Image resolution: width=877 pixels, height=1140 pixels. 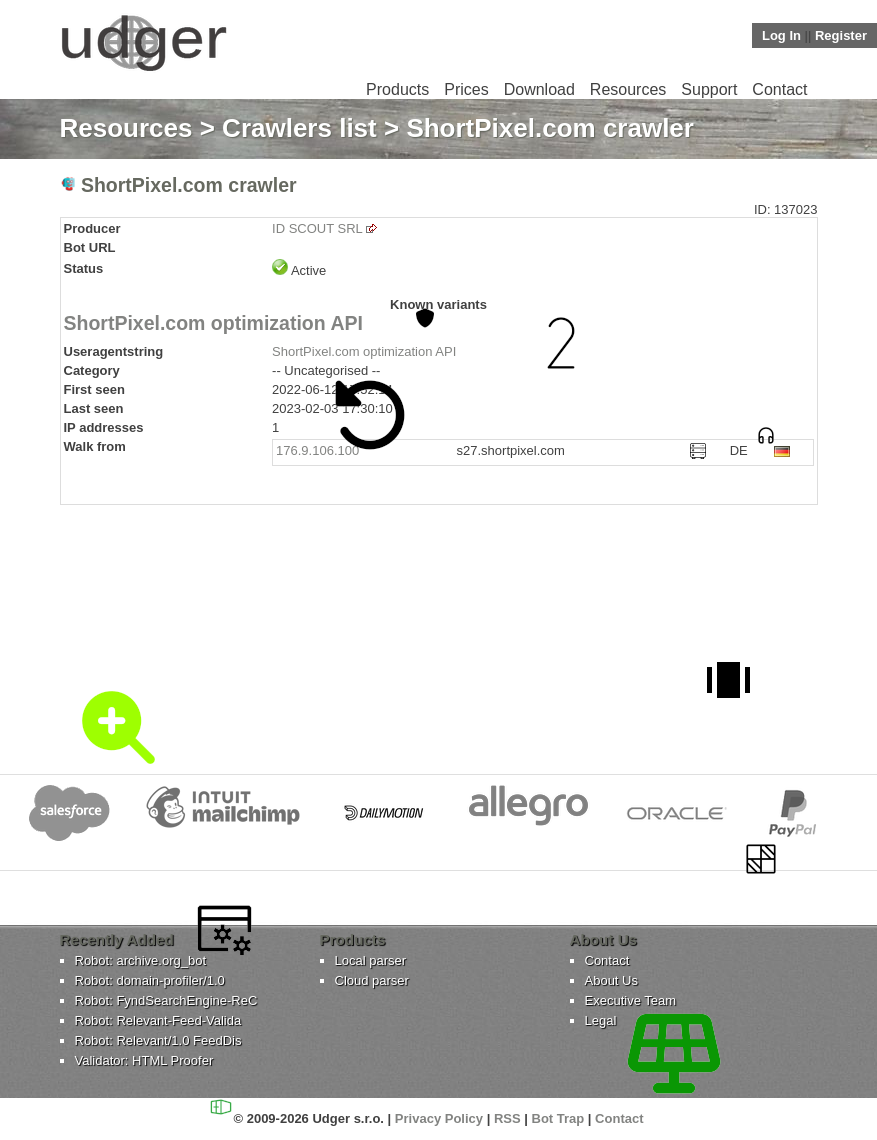 What do you see at coordinates (561, 343) in the screenshot?
I see `indicates step two in a multi-step process` at bounding box center [561, 343].